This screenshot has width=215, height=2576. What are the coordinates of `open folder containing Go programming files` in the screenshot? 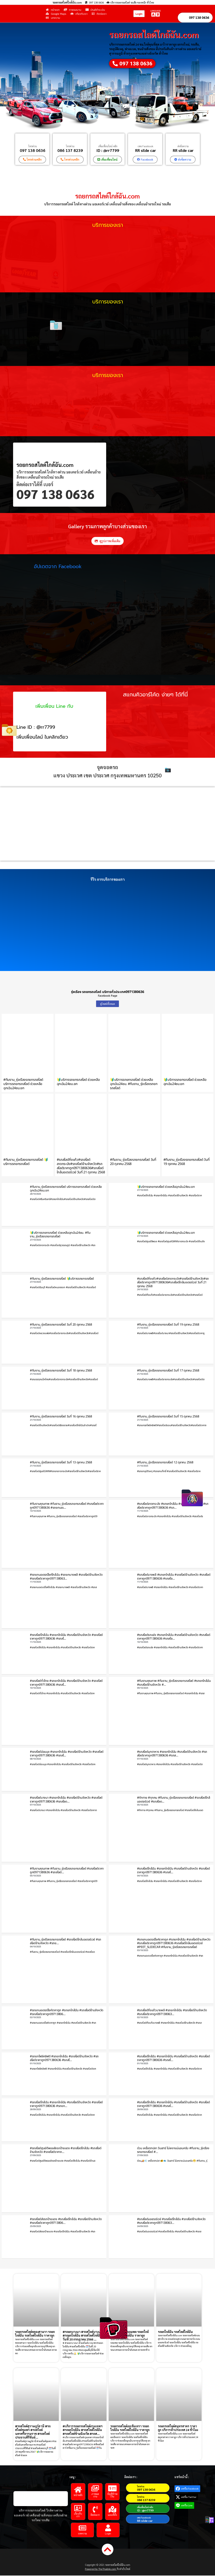 It's located at (56, 326).